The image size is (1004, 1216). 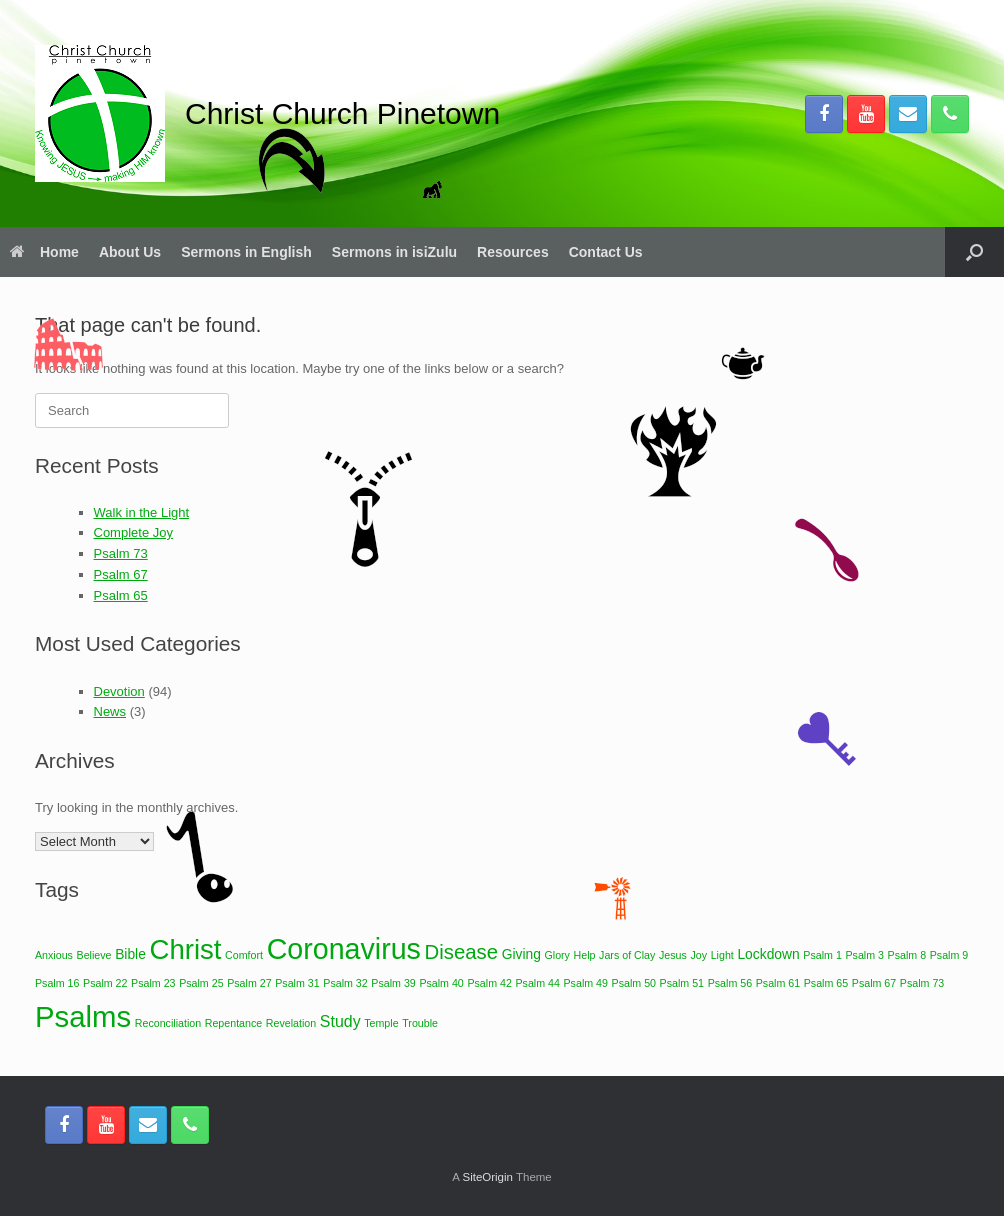 What do you see at coordinates (743, 363) in the screenshot?
I see `access tea or beverage-related features` at bounding box center [743, 363].